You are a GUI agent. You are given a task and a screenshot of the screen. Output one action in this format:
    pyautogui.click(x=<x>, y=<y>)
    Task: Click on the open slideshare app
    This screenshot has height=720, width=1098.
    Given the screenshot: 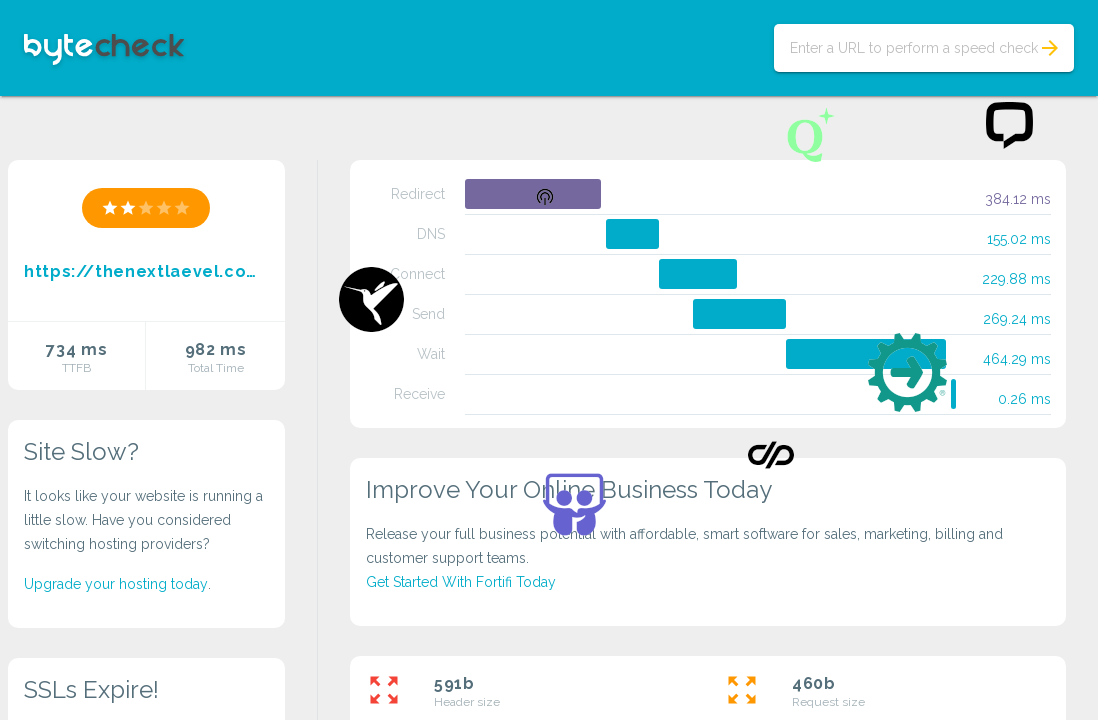 What is the action you would take?
    pyautogui.click(x=574, y=504)
    